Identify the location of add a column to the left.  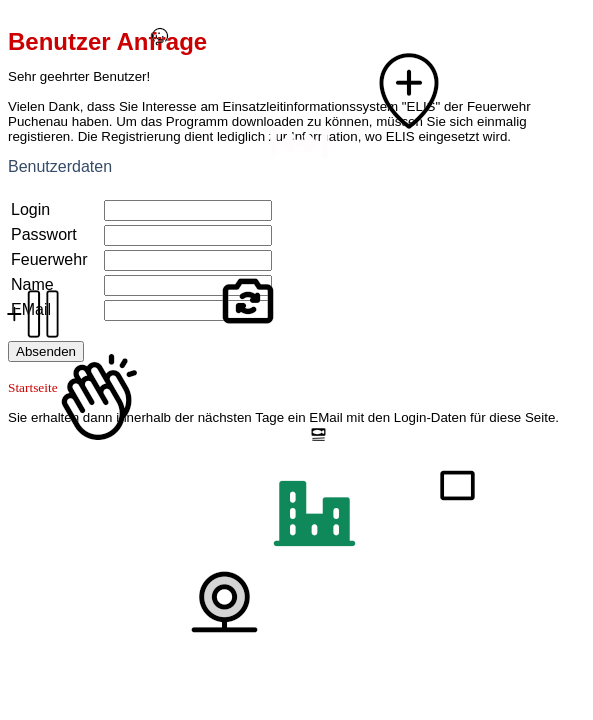
(37, 314).